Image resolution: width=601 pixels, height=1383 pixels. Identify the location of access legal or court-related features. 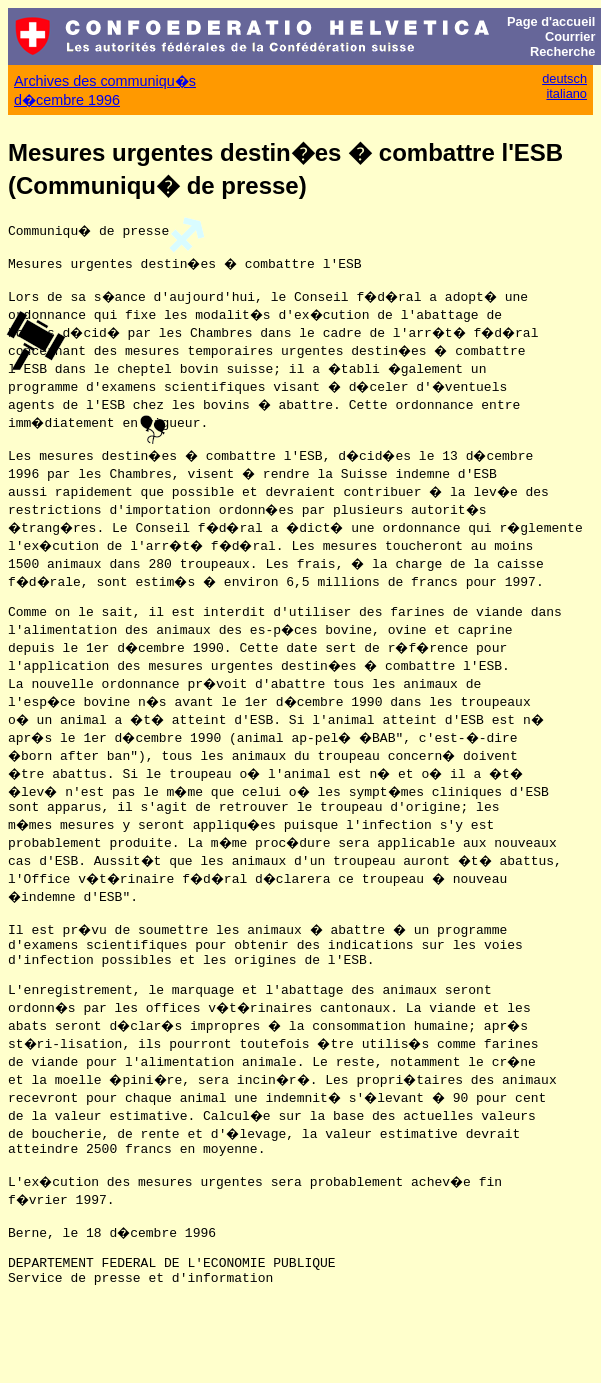
(36, 340).